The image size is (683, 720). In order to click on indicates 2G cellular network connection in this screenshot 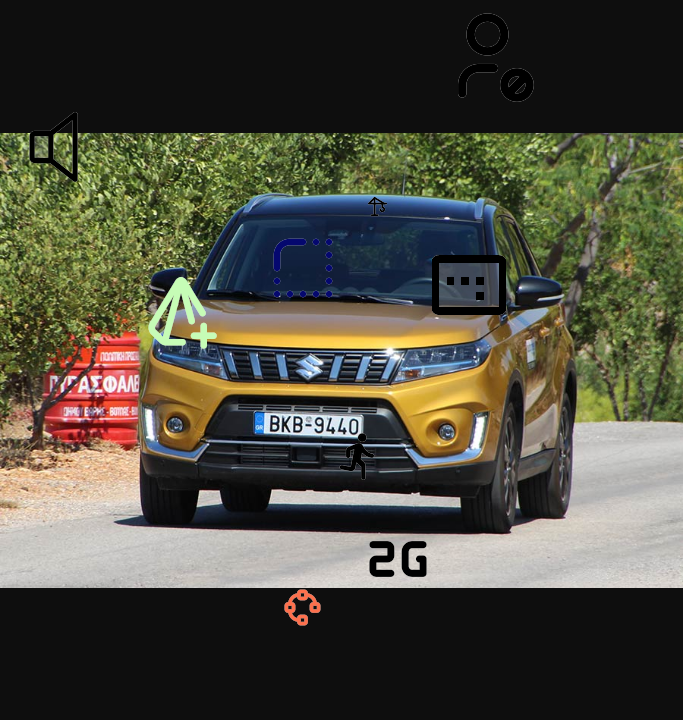, I will do `click(398, 559)`.